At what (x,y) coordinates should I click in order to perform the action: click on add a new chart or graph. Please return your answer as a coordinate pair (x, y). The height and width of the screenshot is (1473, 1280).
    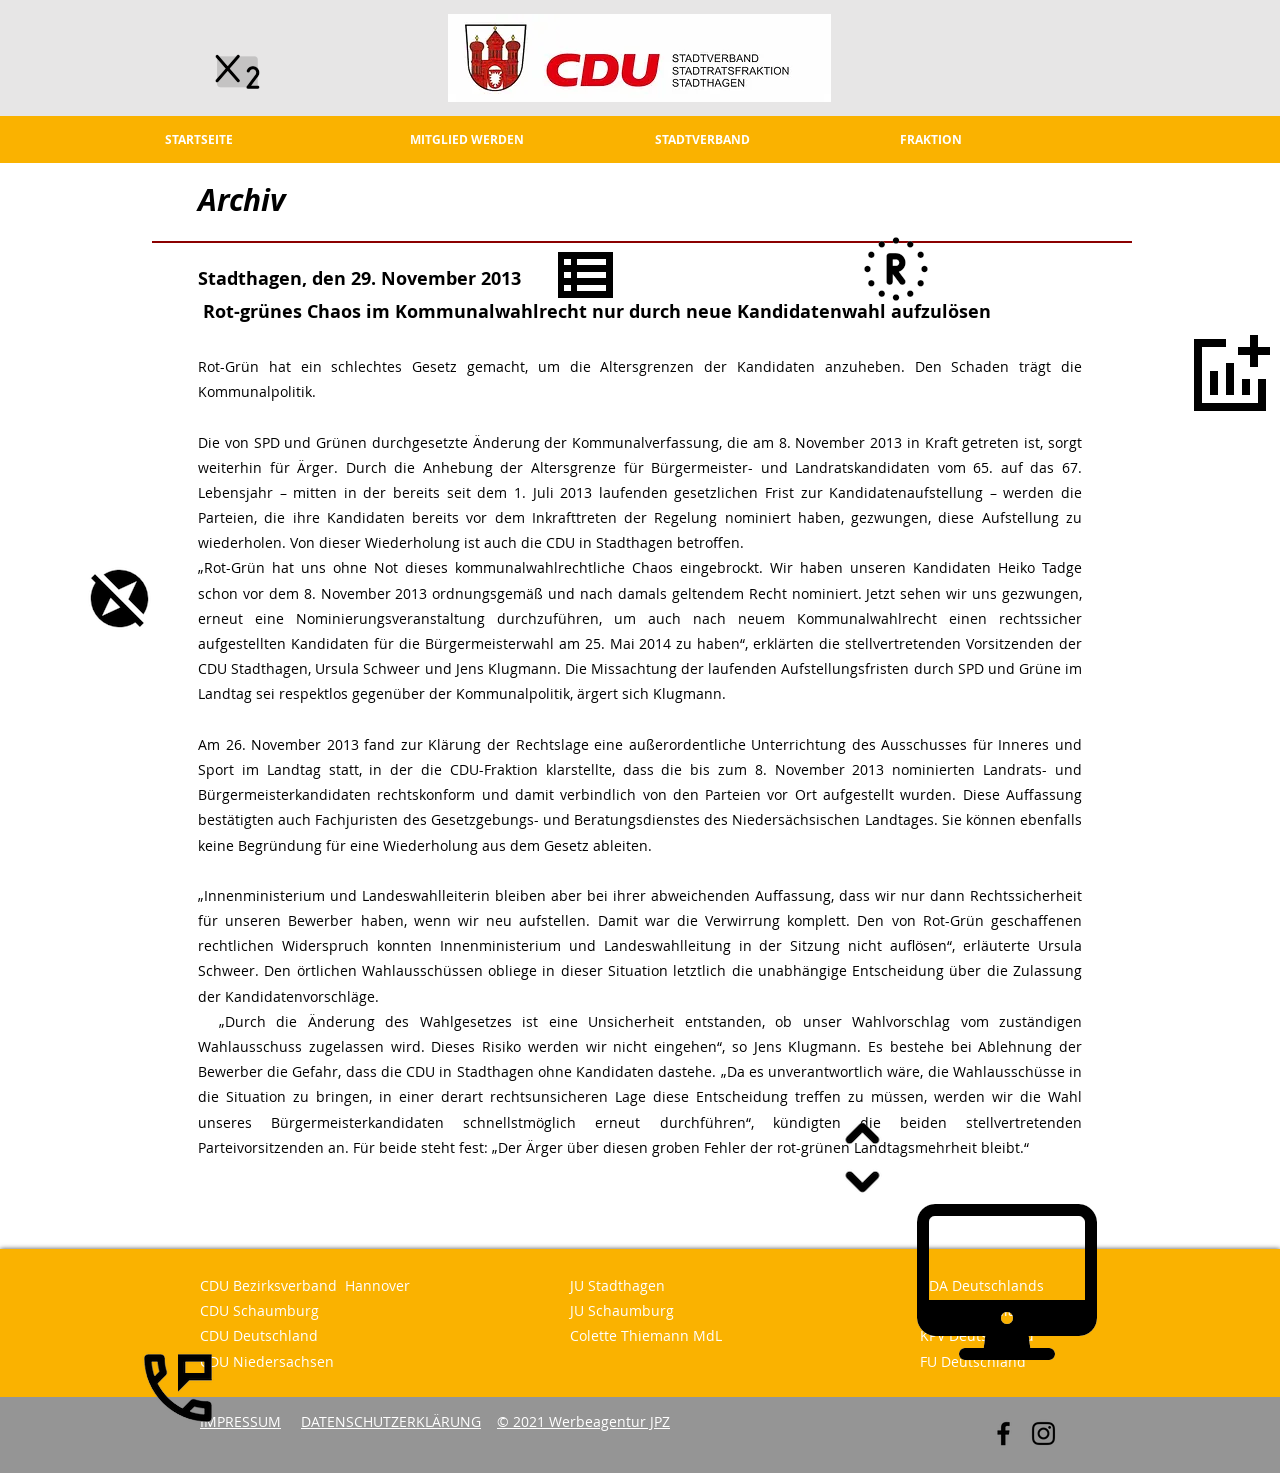
    Looking at the image, I should click on (1230, 375).